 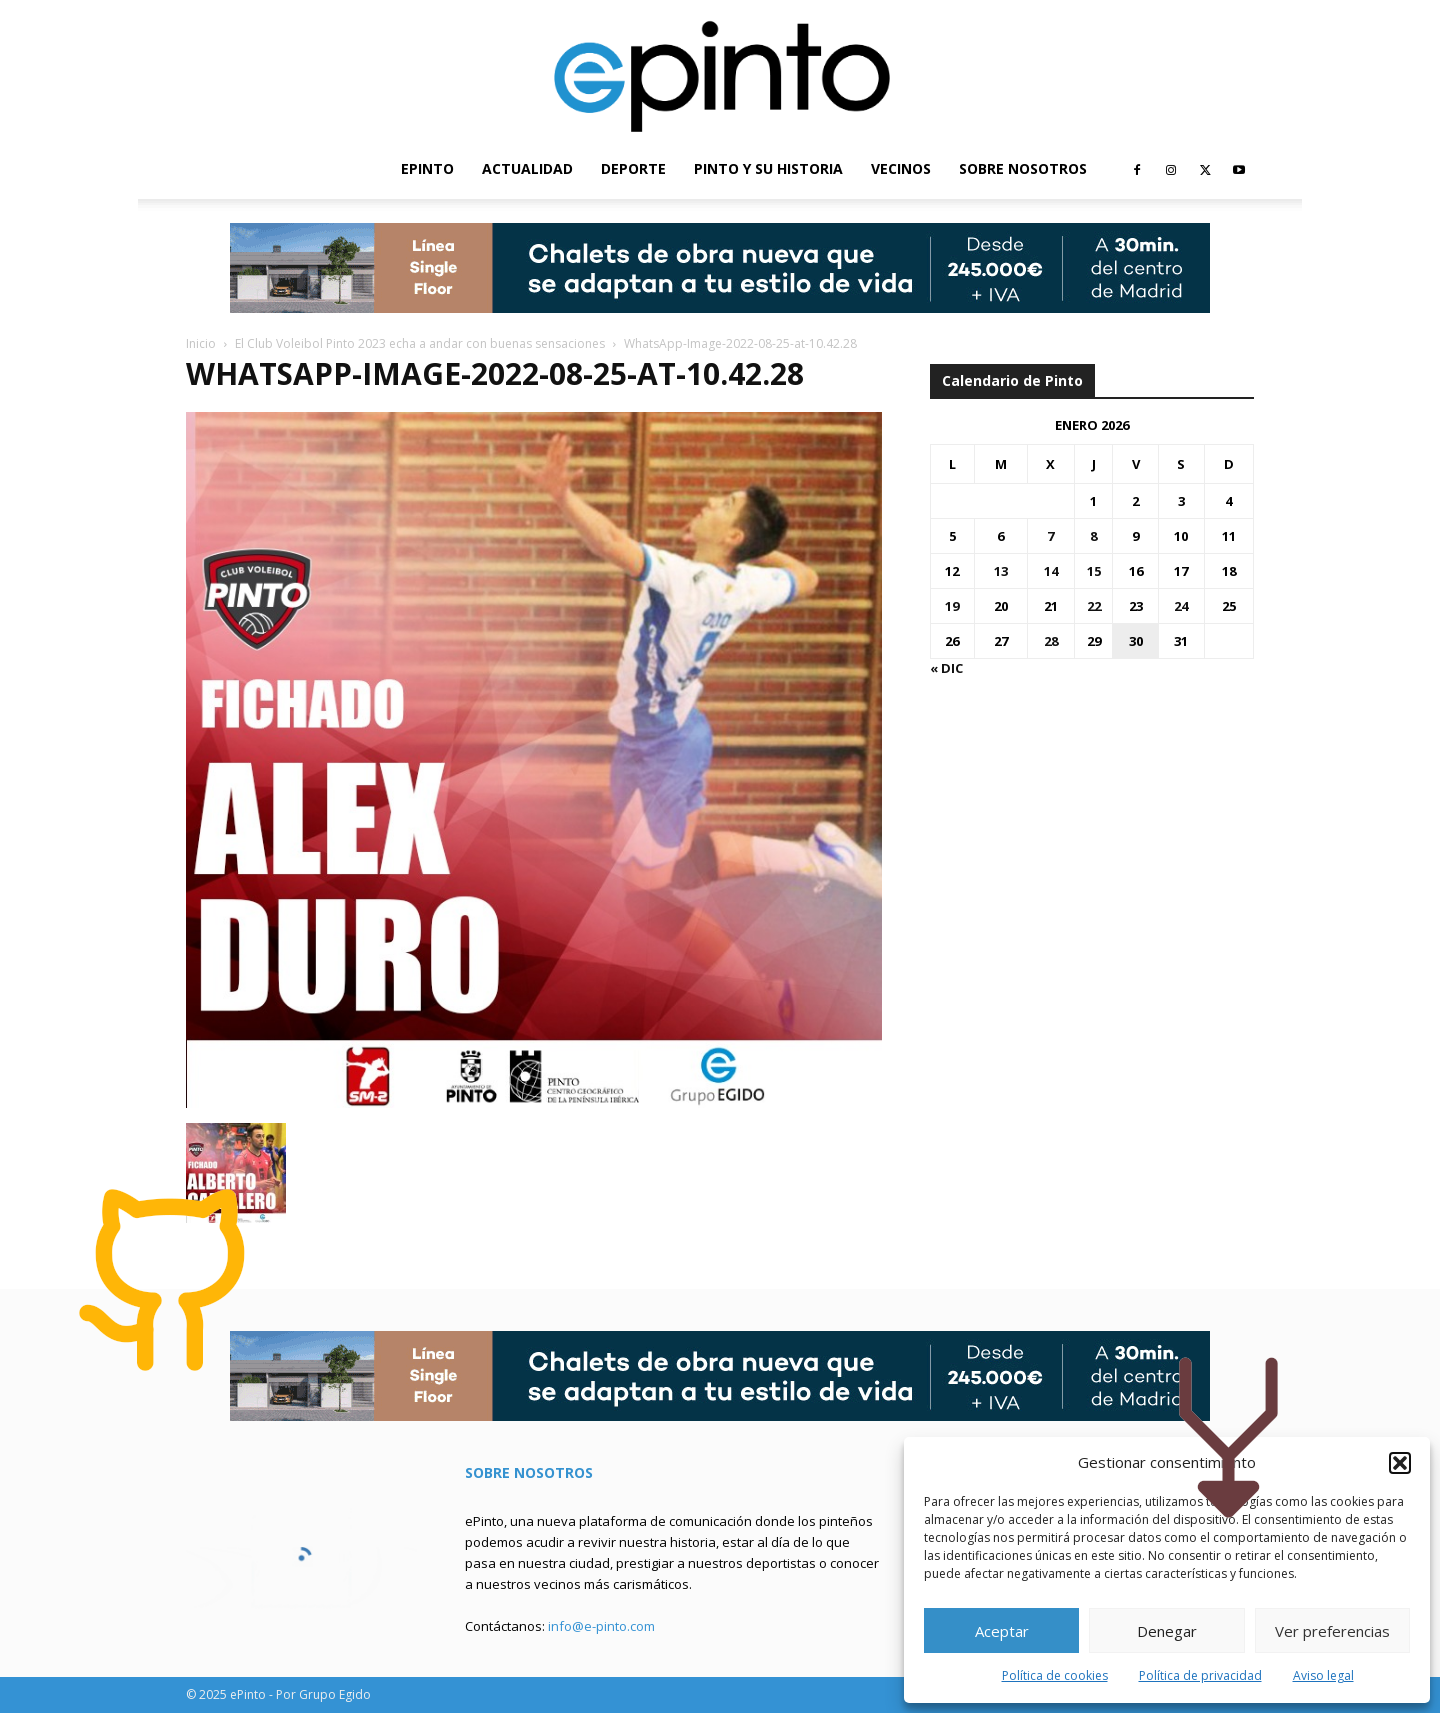 What do you see at coordinates (1228, 1431) in the screenshot?
I see `merge branches or items together` at bounding box center [1228, 1431].